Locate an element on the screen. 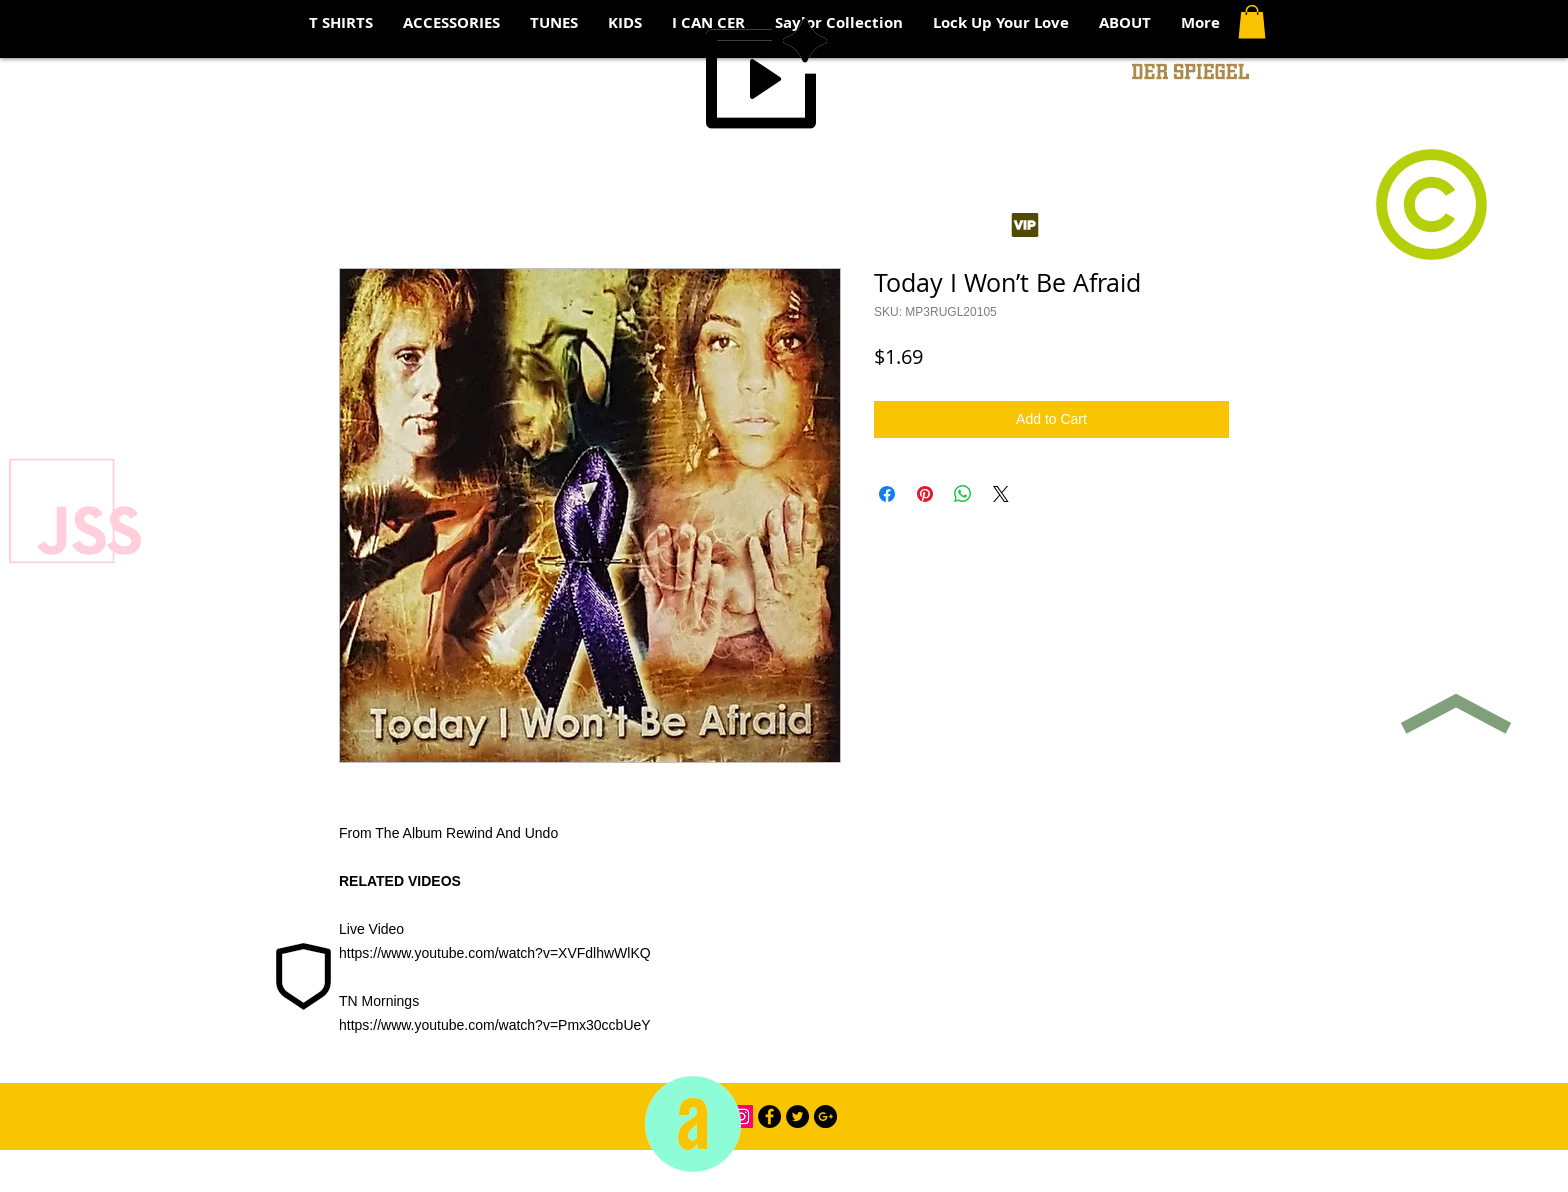 The height and width of the screenshot is (1192, 1568). indicates VIP or premium membership status is located at coordinates (1025, 225).